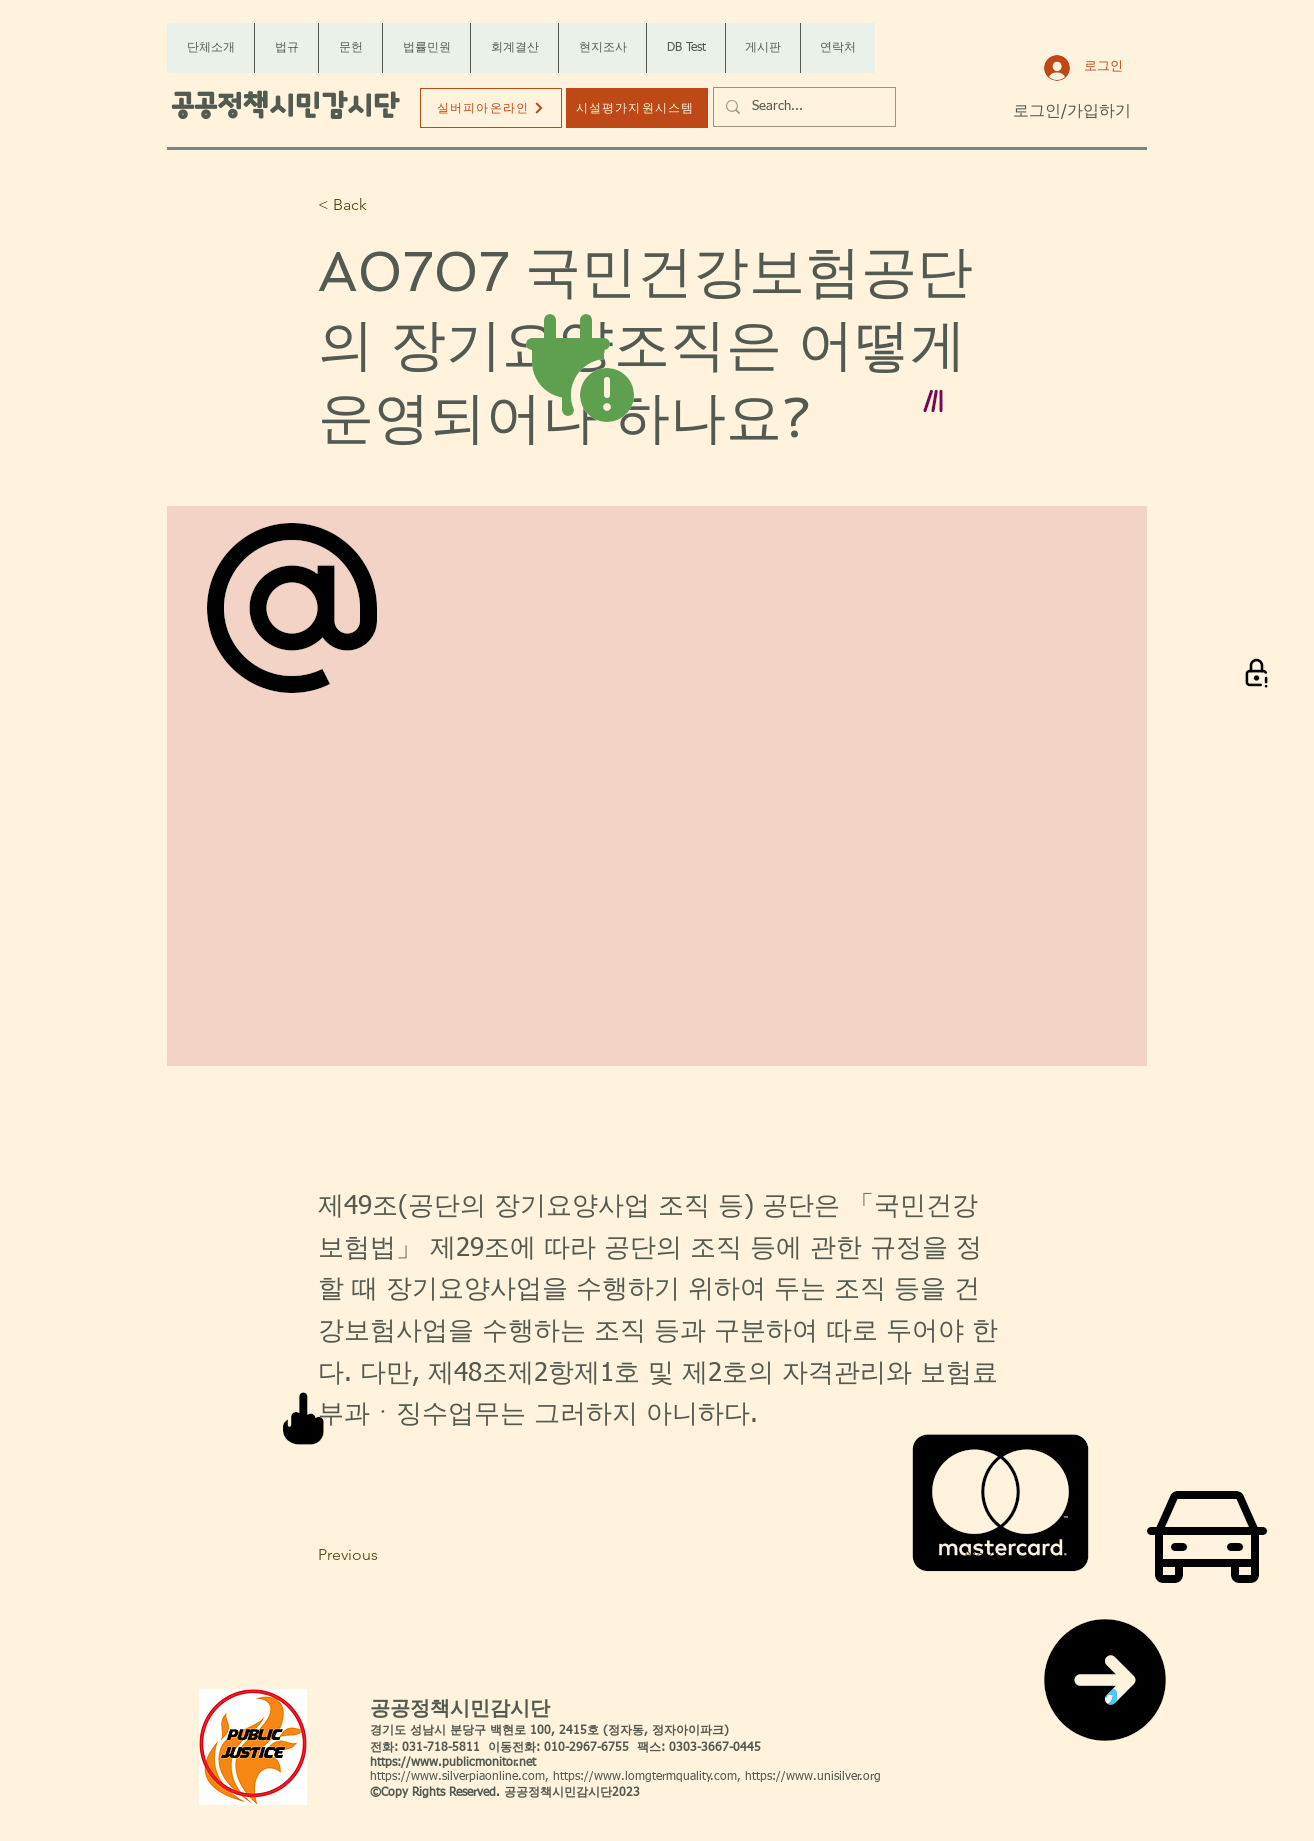 The image size is (1314, 1841). What do you see at coordinates (1256, 672) in the screenshot?
I see `security alert or warning detected` at bounding box center [1256, 672].